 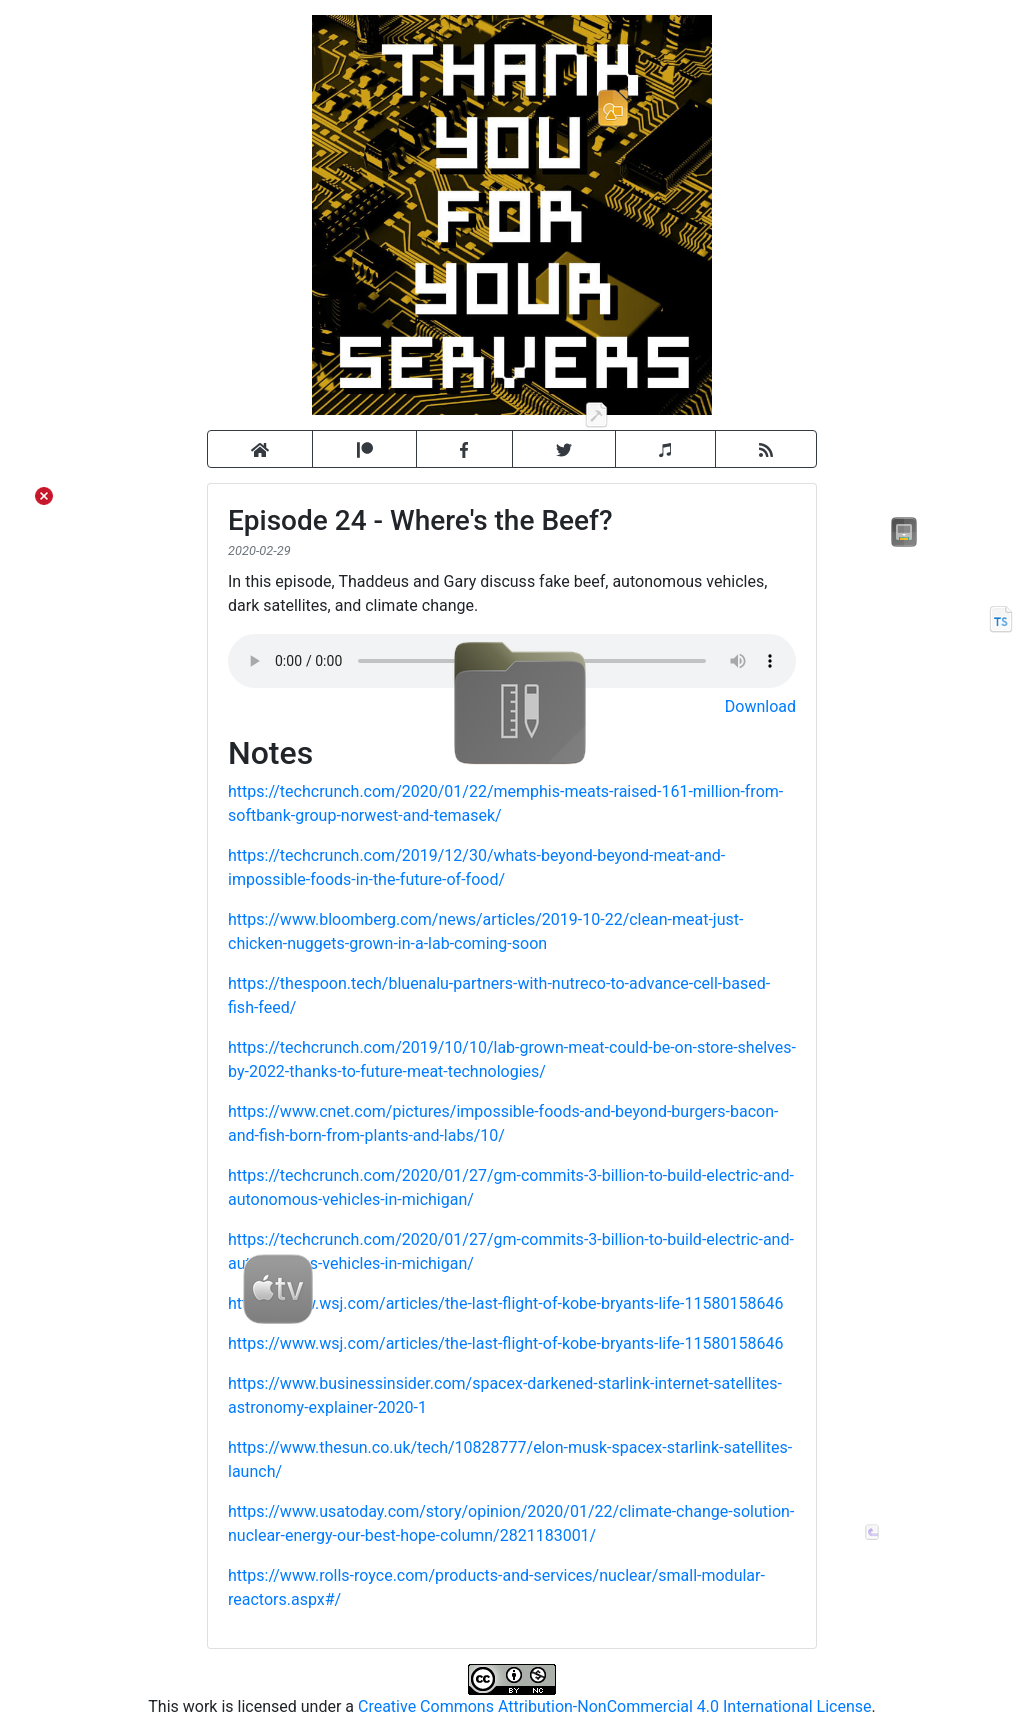 What do you see at coordinates (613, 108) in the screenshot?
I see `open libreoffice draw application` at bounding box center [613, 108].